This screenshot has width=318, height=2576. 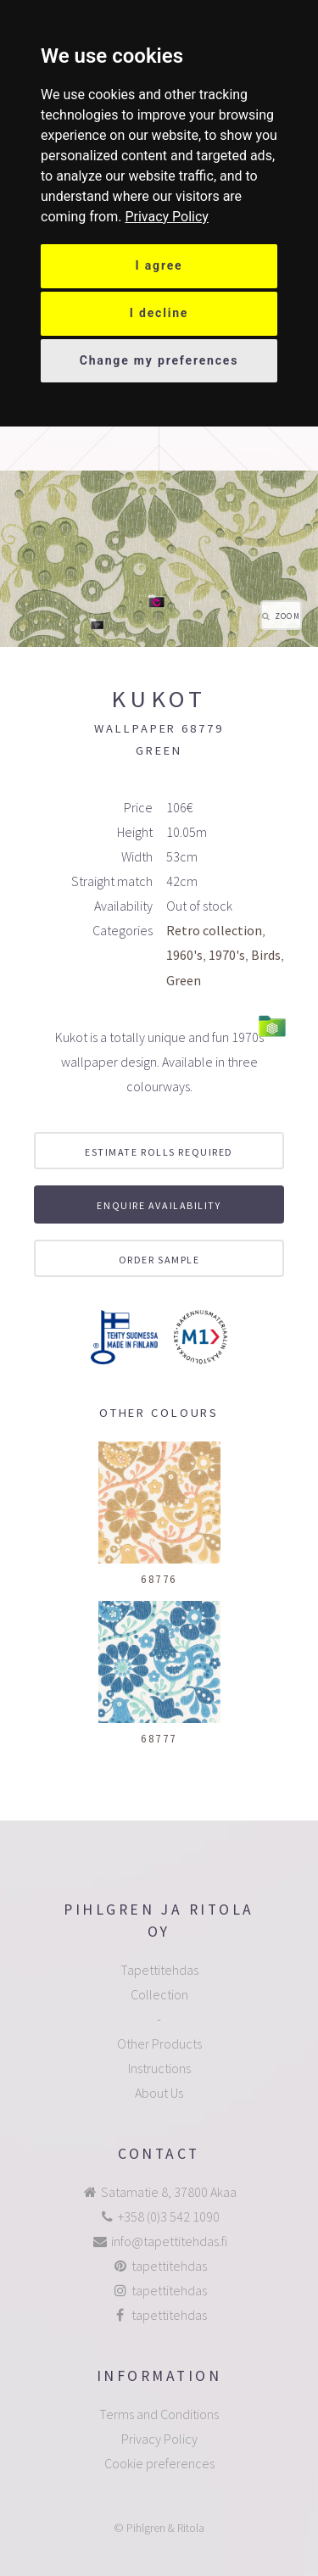 What do you see at coordinates (97, 624) in the screenshot?
I see `folder containing three.js project files` at bounding box center [97, 624].